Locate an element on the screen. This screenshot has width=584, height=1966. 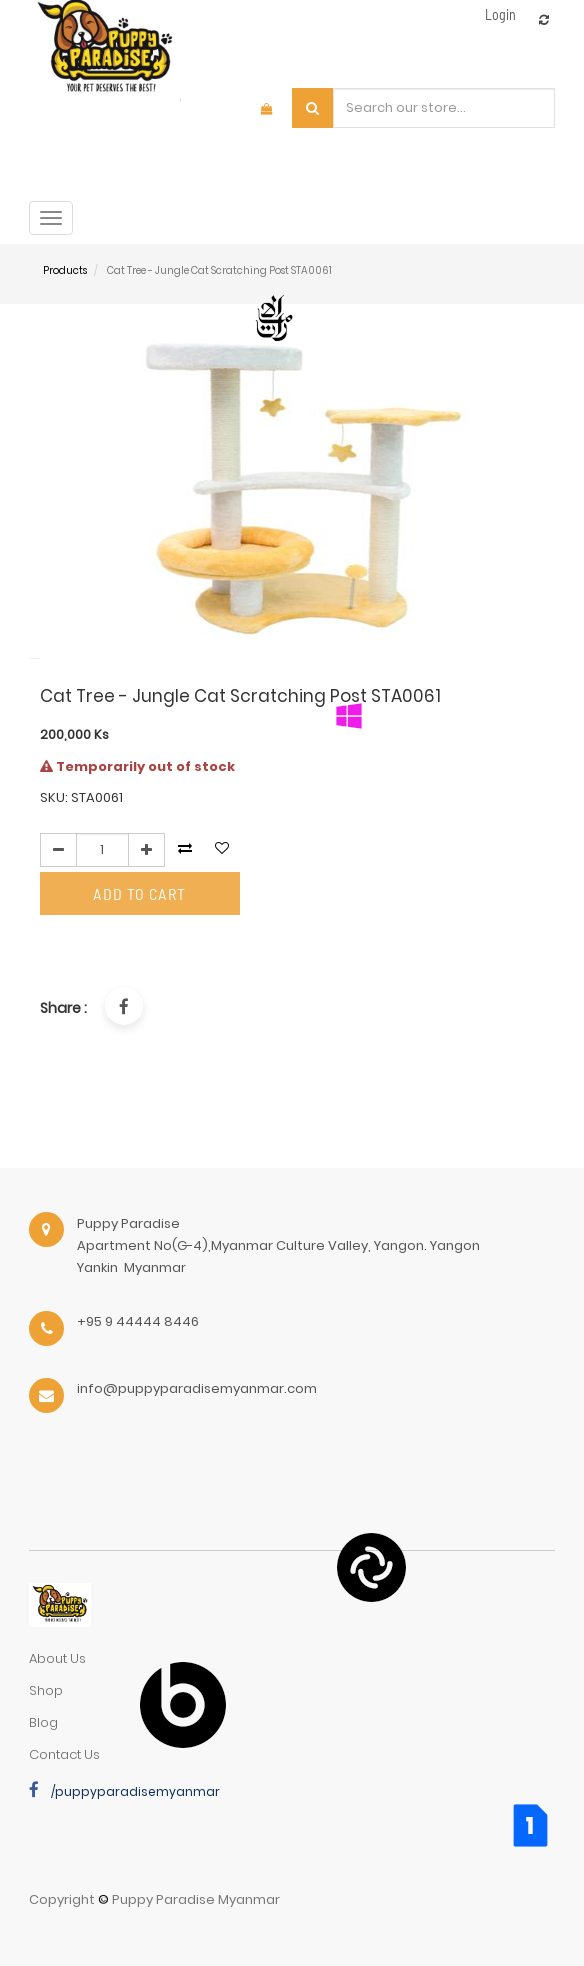
open the Beats by Dre app is located at coordinates (183, 1705).